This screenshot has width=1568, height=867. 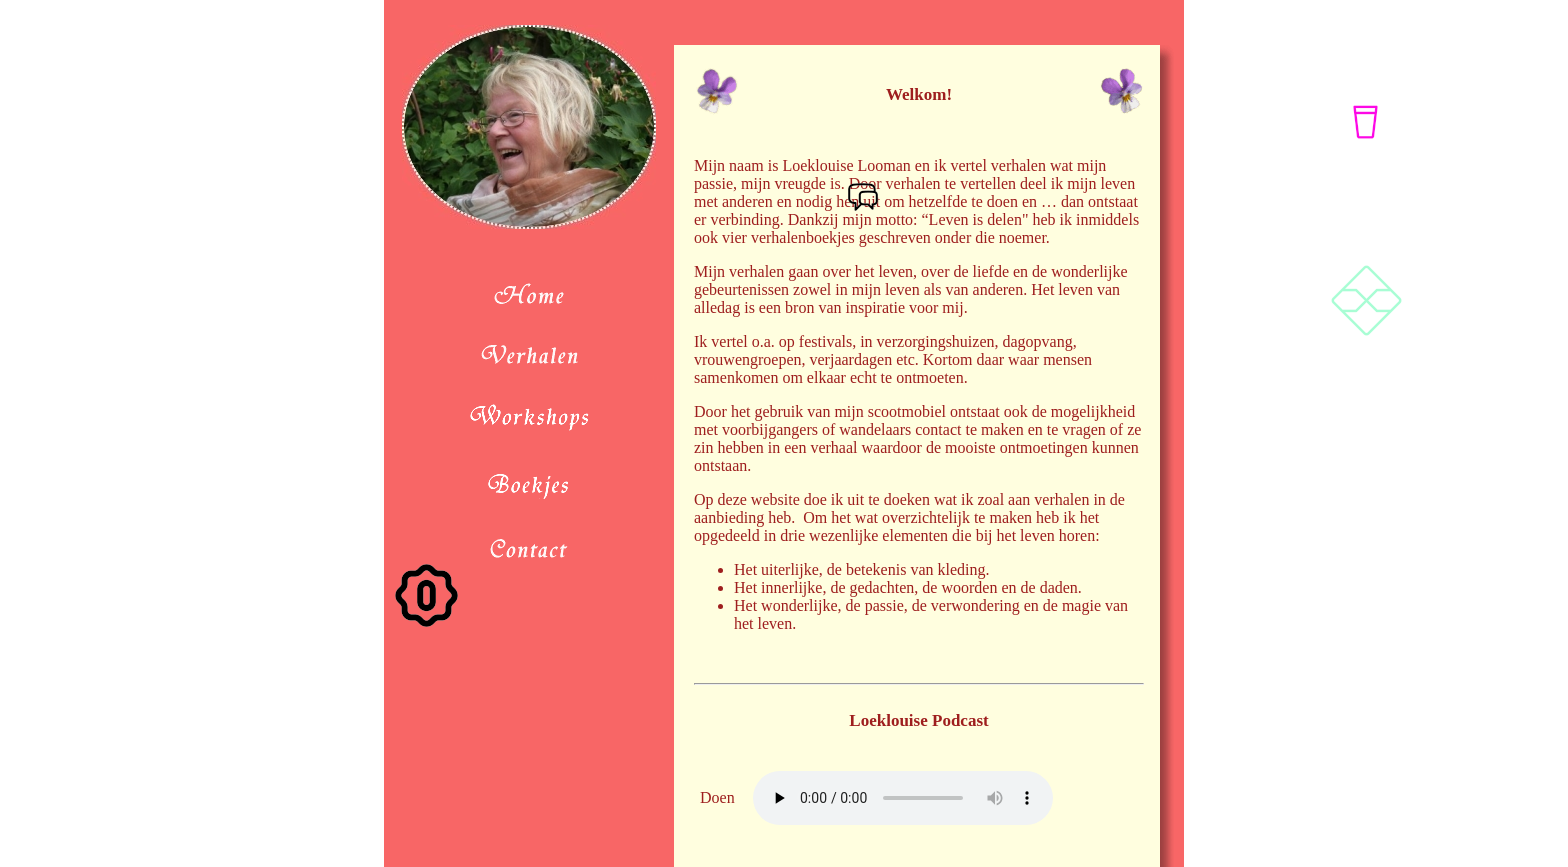 I want to click on view nearby bars or pubs, so click(x=1365, y=121).